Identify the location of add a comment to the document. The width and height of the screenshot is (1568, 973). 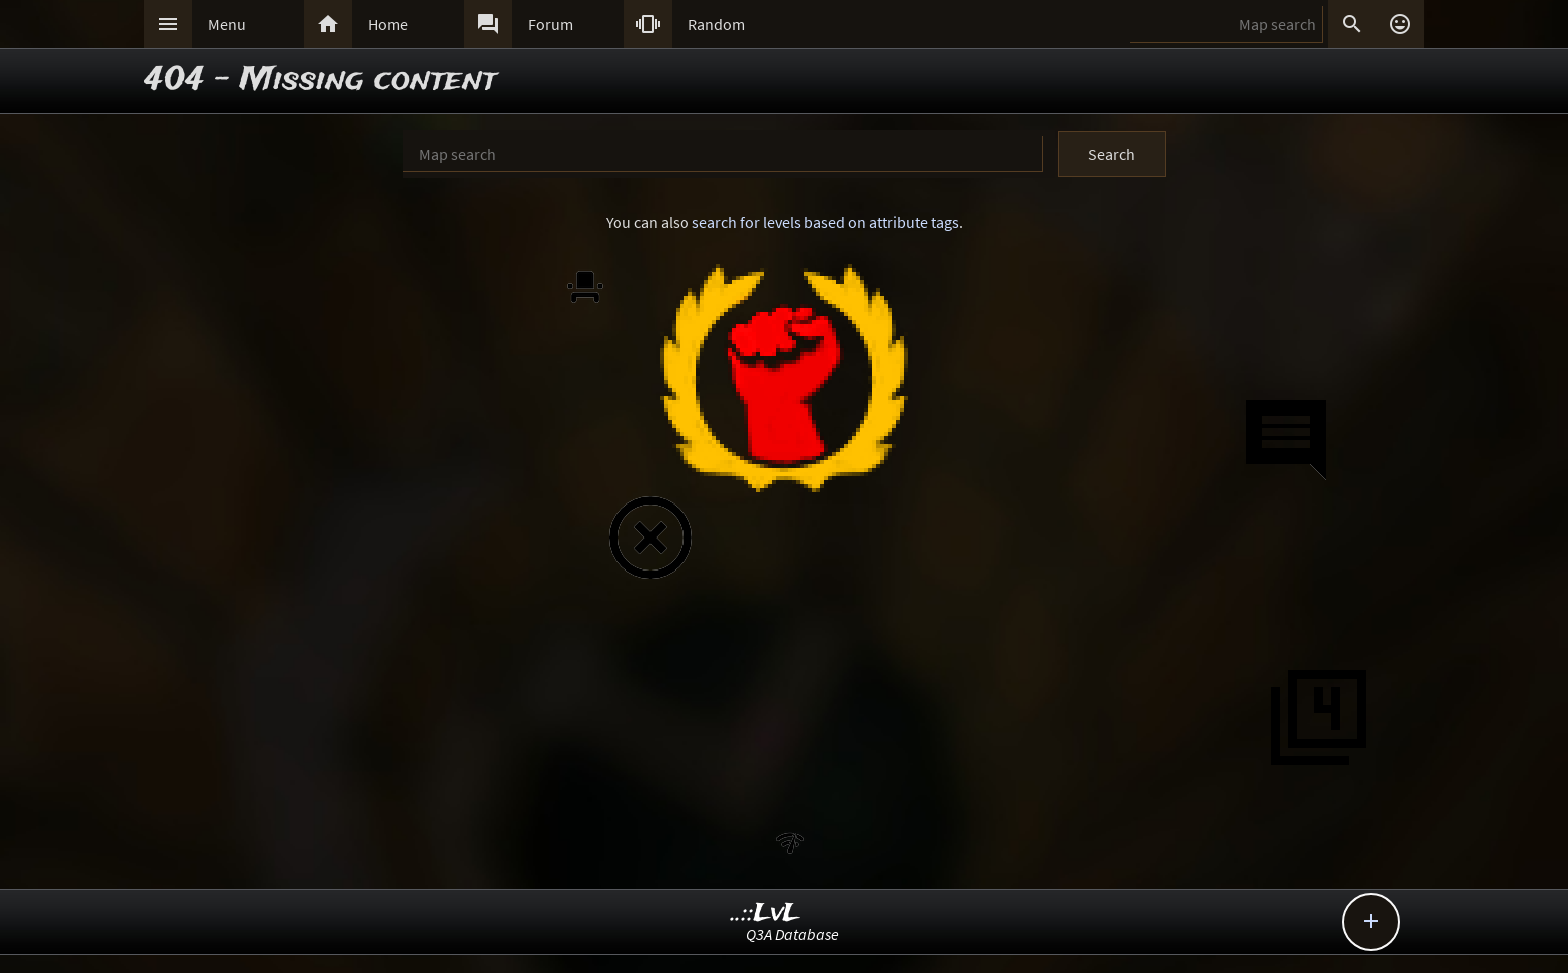
(1286, 440).